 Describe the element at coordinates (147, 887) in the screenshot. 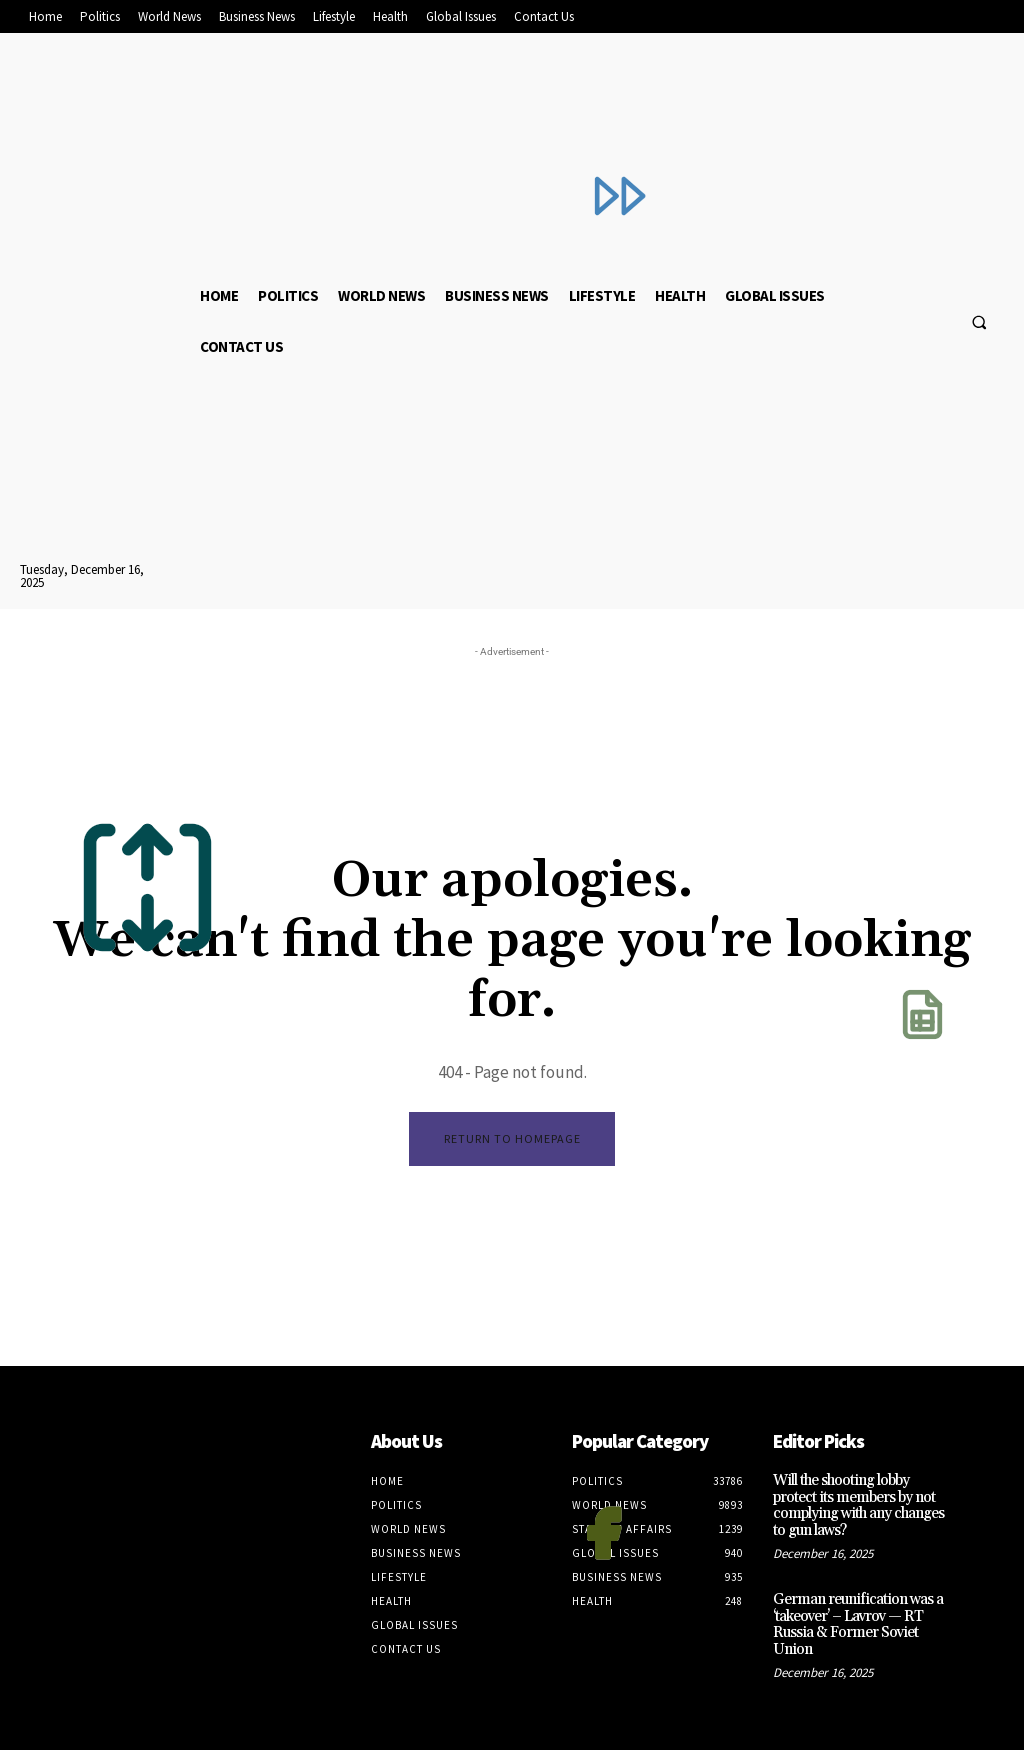

I see `switch to tall or portrait viewport mode` at that location.